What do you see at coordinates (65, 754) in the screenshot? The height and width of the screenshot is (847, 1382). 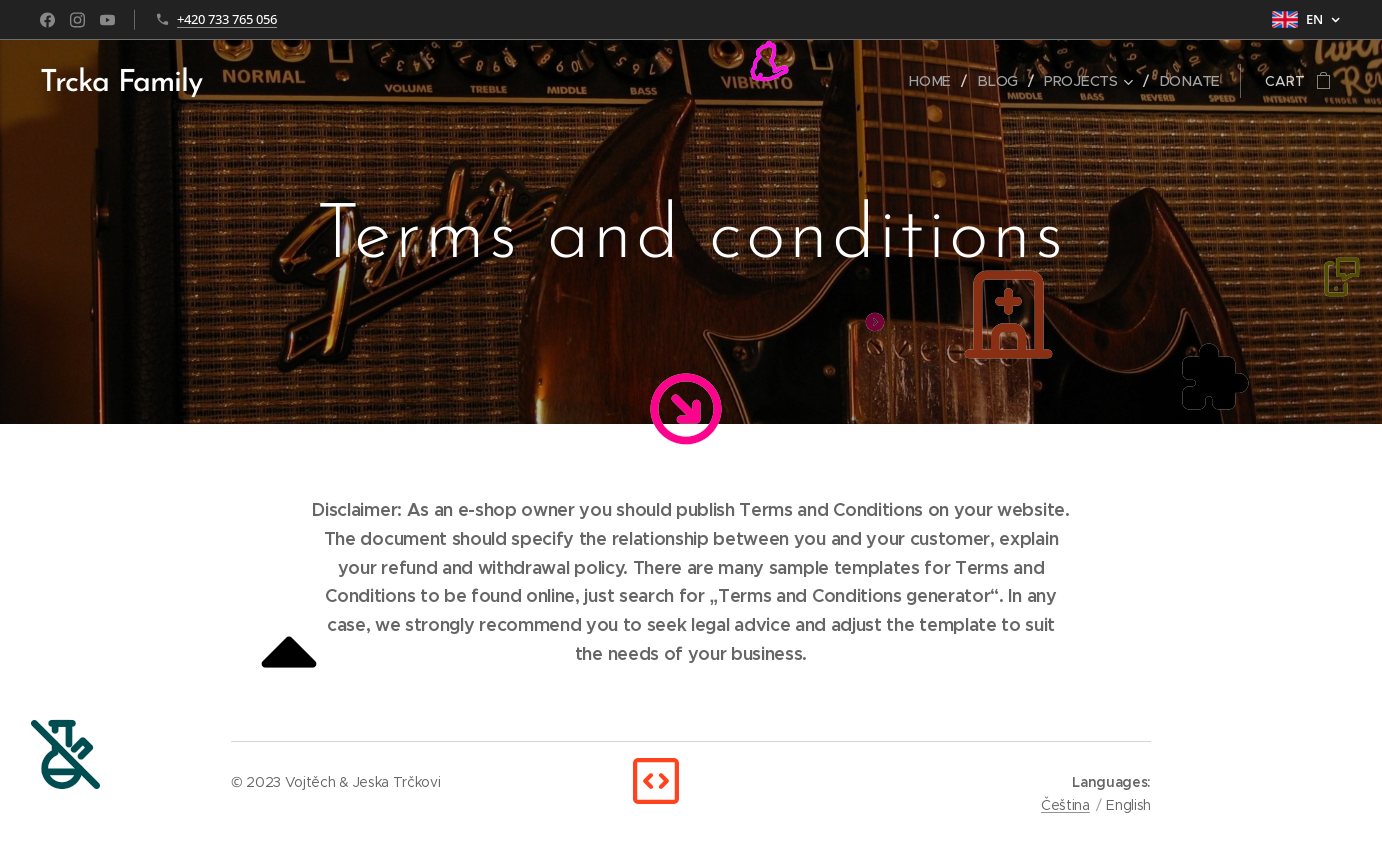 I see `indicates smoking/bong use is prohibited` at bounding box center [65, 754].